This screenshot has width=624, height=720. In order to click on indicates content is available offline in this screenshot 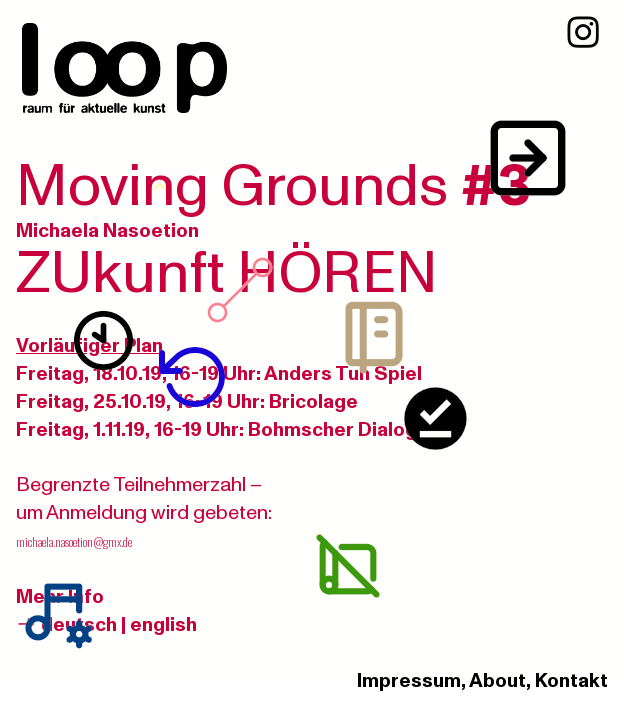, I will do `click(435, 418)`.